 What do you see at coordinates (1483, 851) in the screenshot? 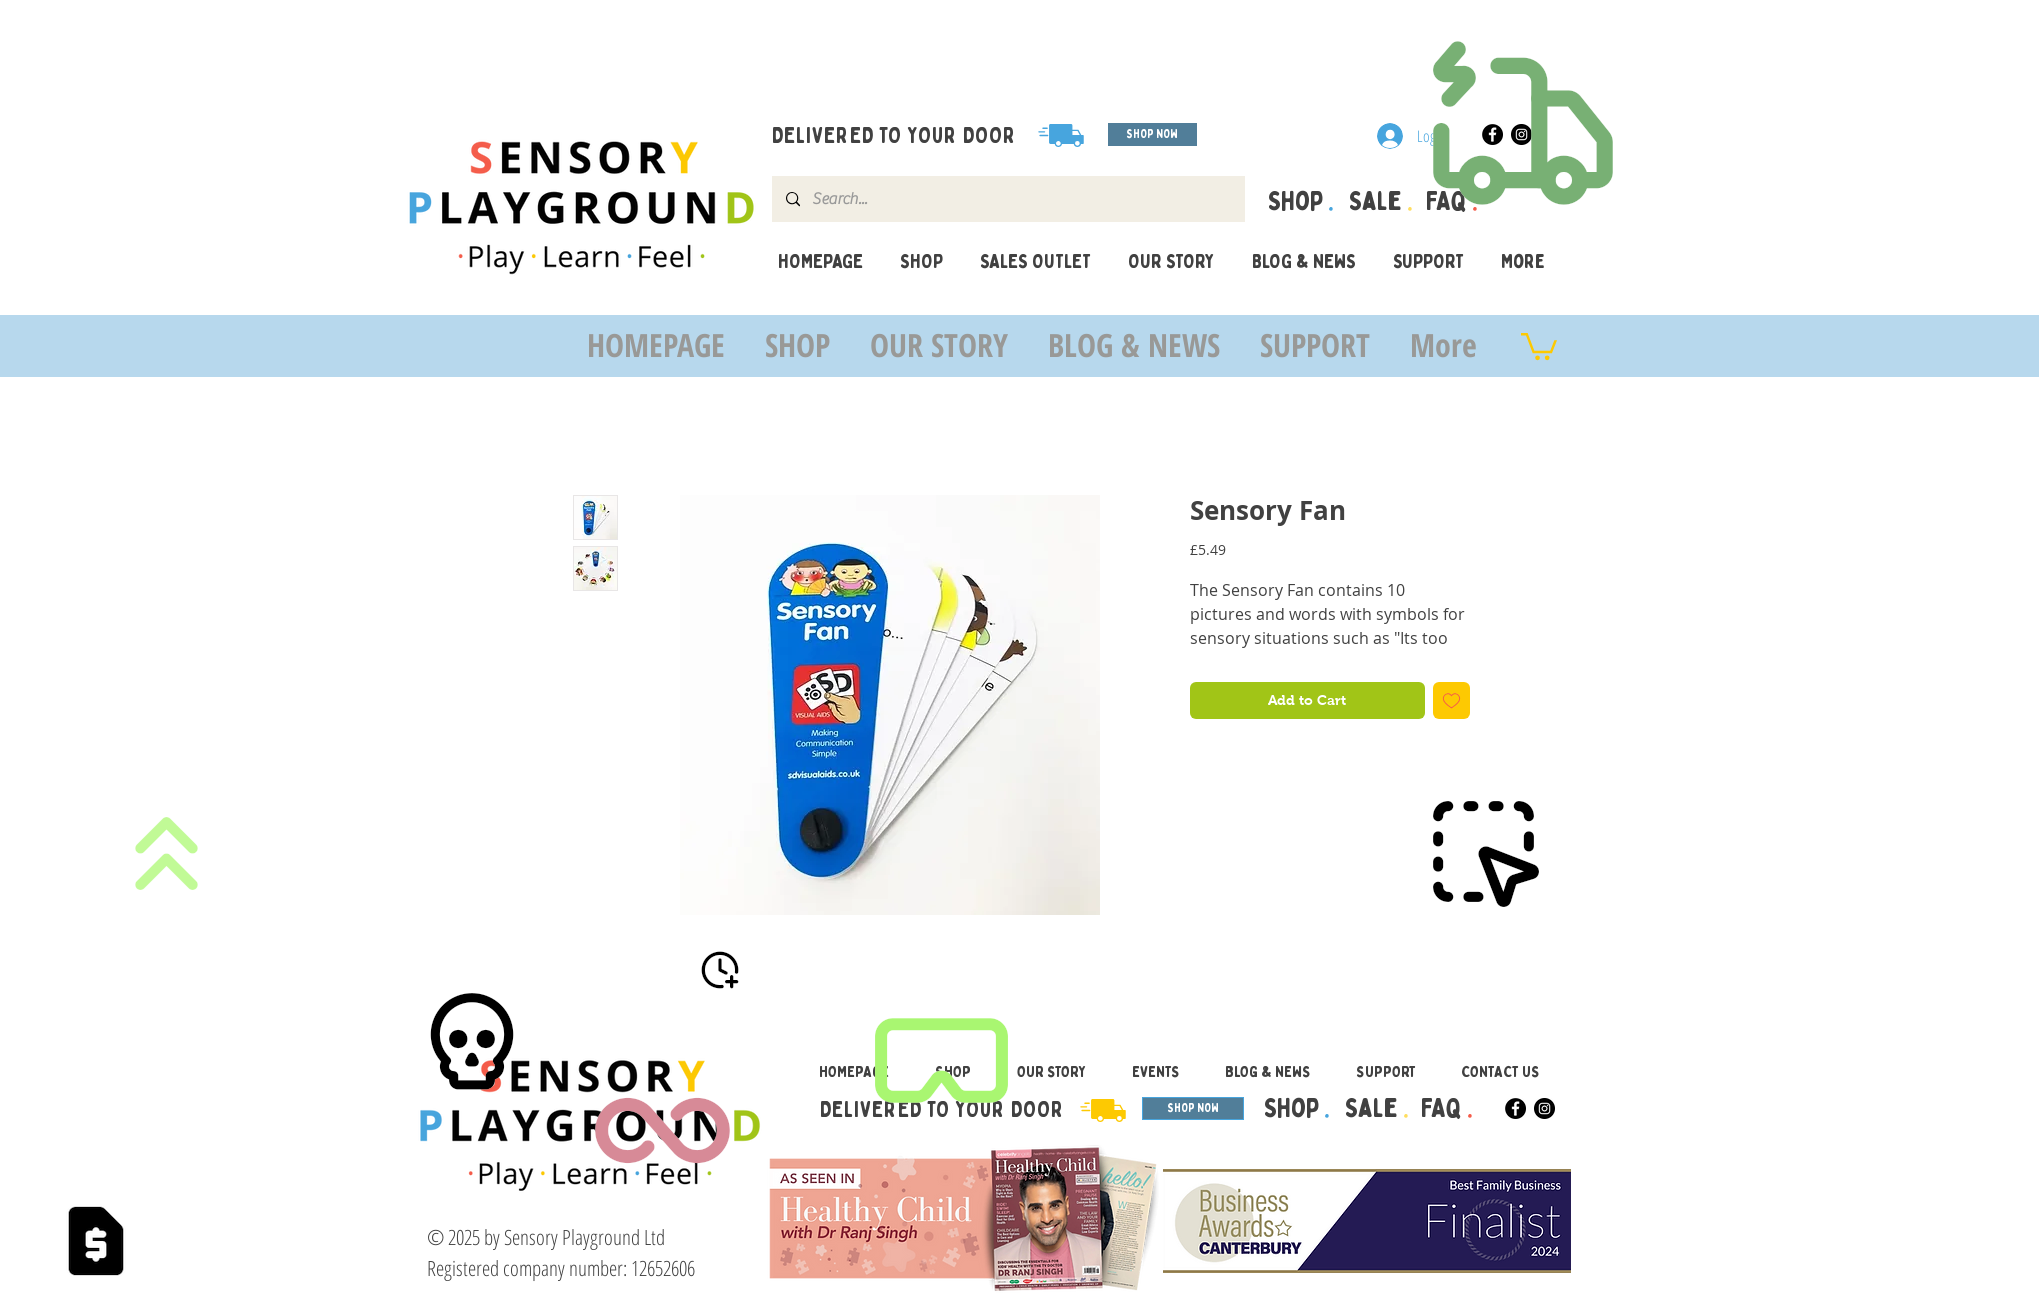
I see `select or draw a custom region` at bounding box center [1483, 851].